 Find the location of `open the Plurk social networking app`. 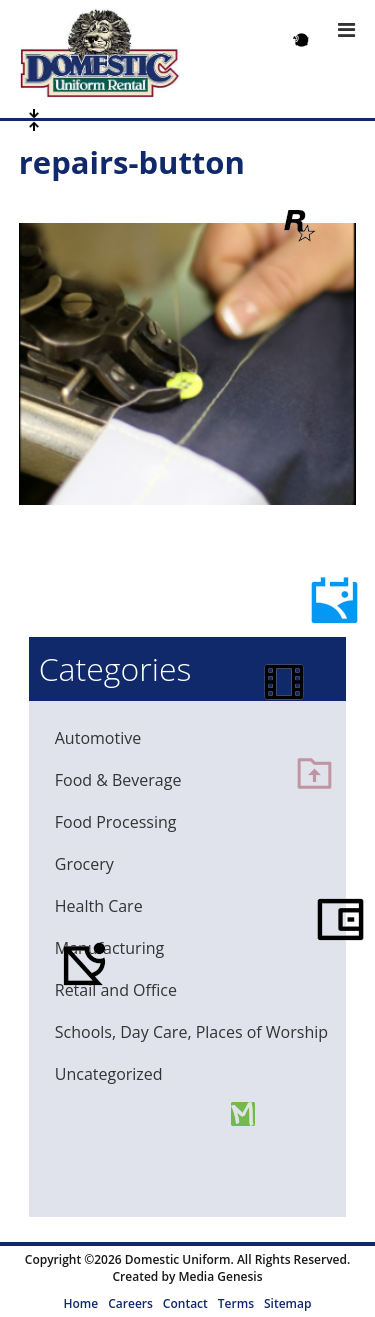

open the Plurk social networking app is located at coordinates (301, 40).